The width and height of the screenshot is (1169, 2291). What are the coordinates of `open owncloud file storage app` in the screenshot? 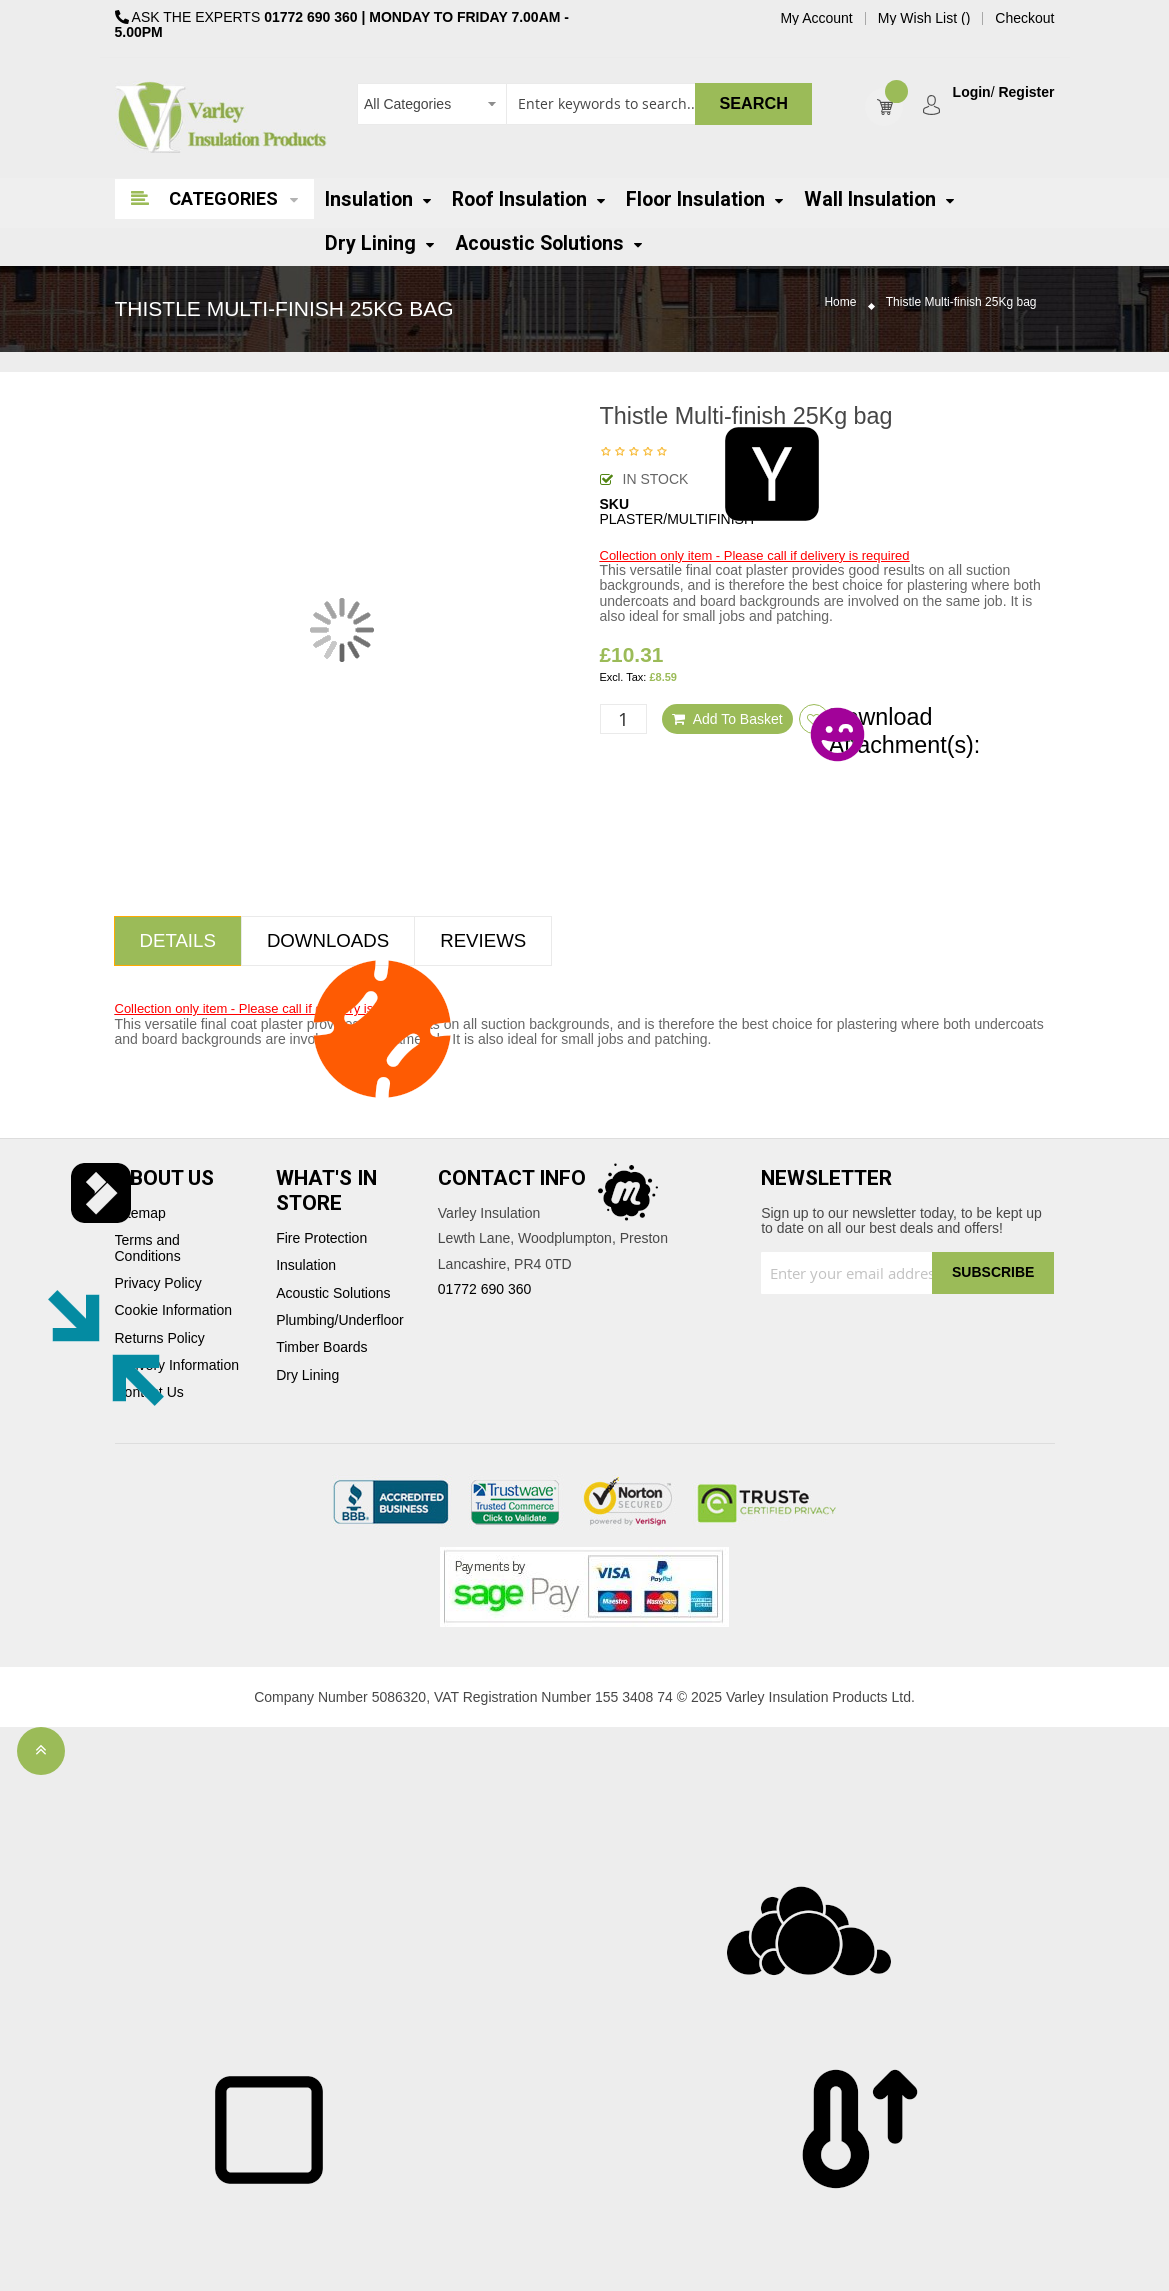 It's located at (809, 1931).